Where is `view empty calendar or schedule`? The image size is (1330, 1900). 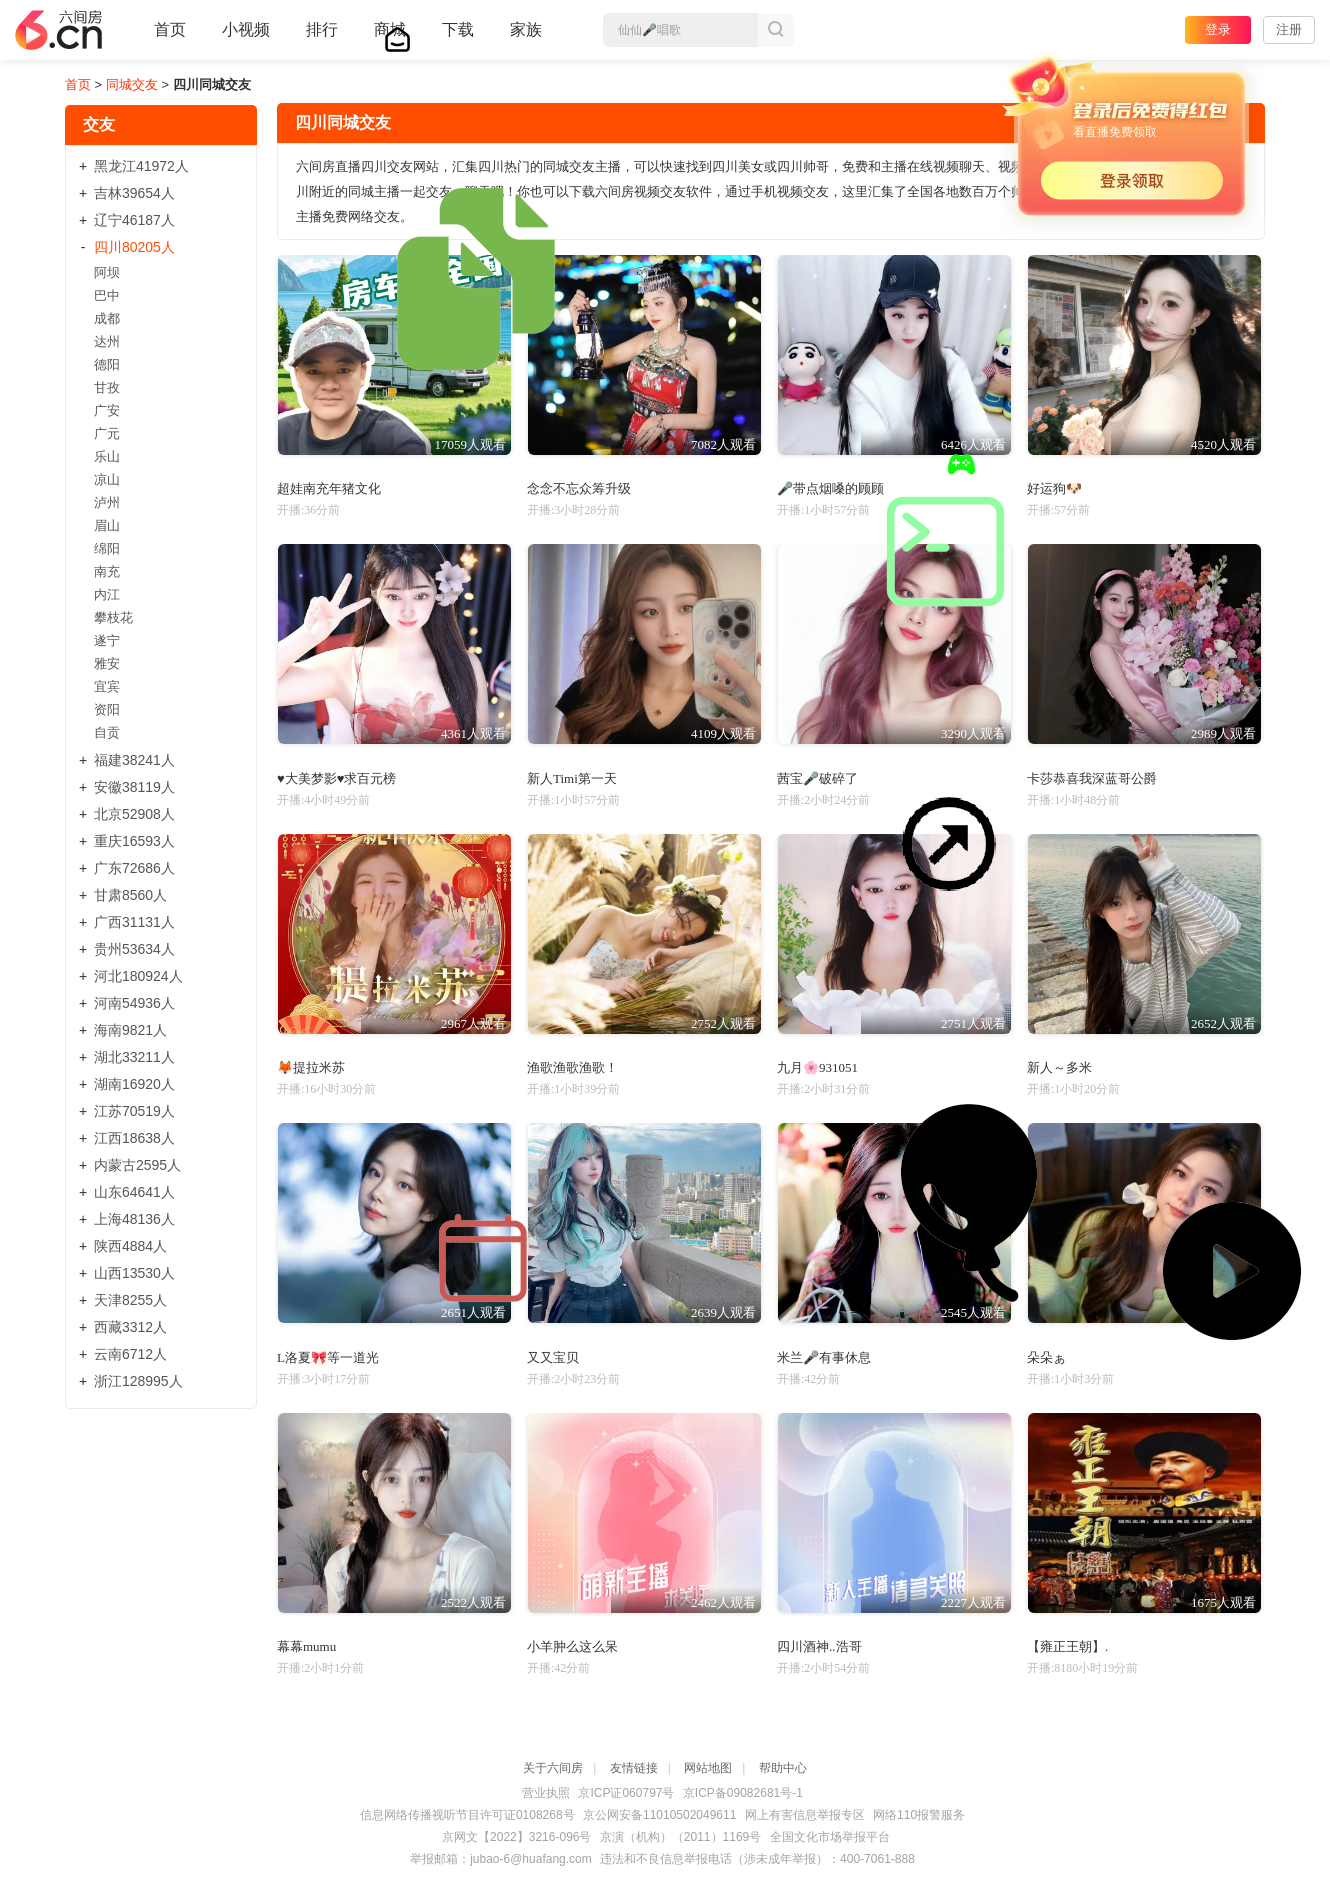 view empty calendar or schedule is located at coordinates (483, 1258).